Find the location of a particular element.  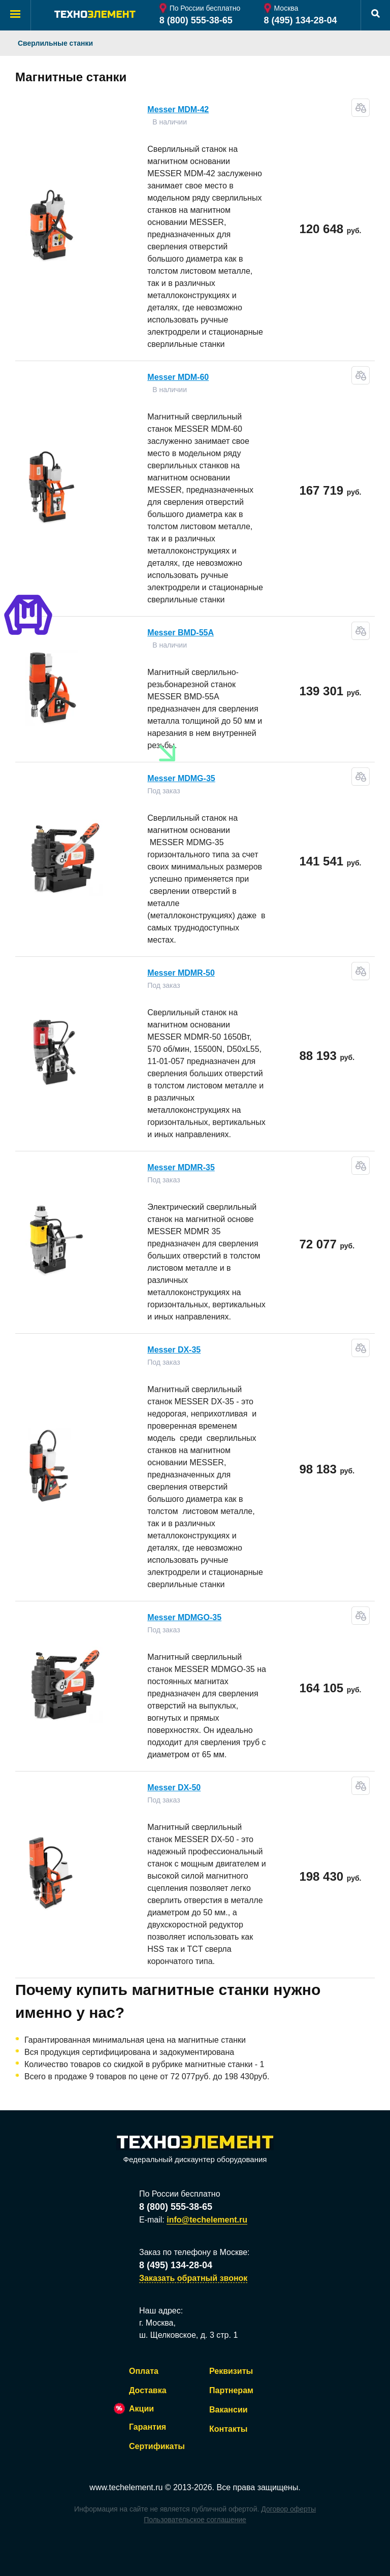

navigate to the next item diagonally is located at coordinates (167, 753).